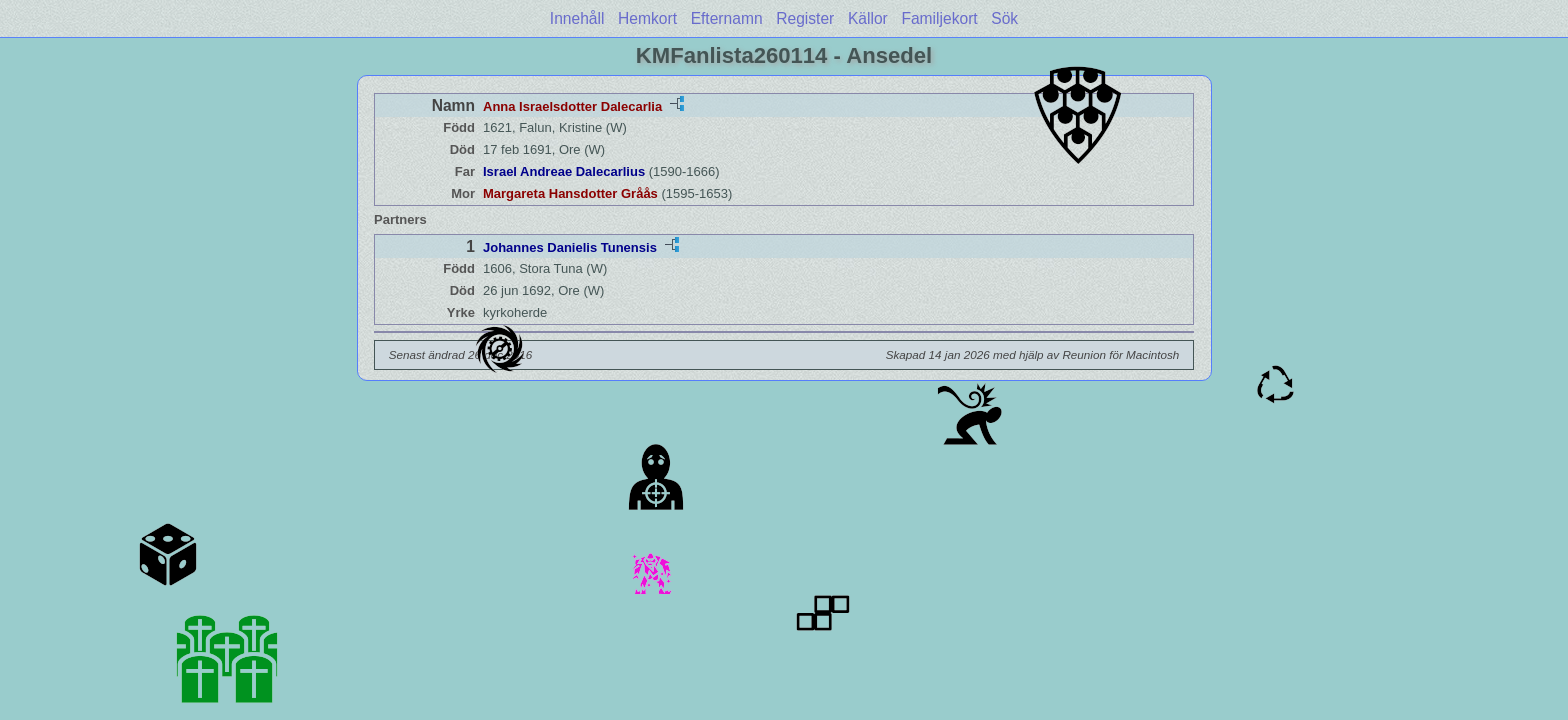 The height and width of the screenshot is (720, 1568). What do you see at coordinates (227, 654) in the screenshot?
I see `access the graveyard or cemetery area in-game` at bounding box center [227, 654].